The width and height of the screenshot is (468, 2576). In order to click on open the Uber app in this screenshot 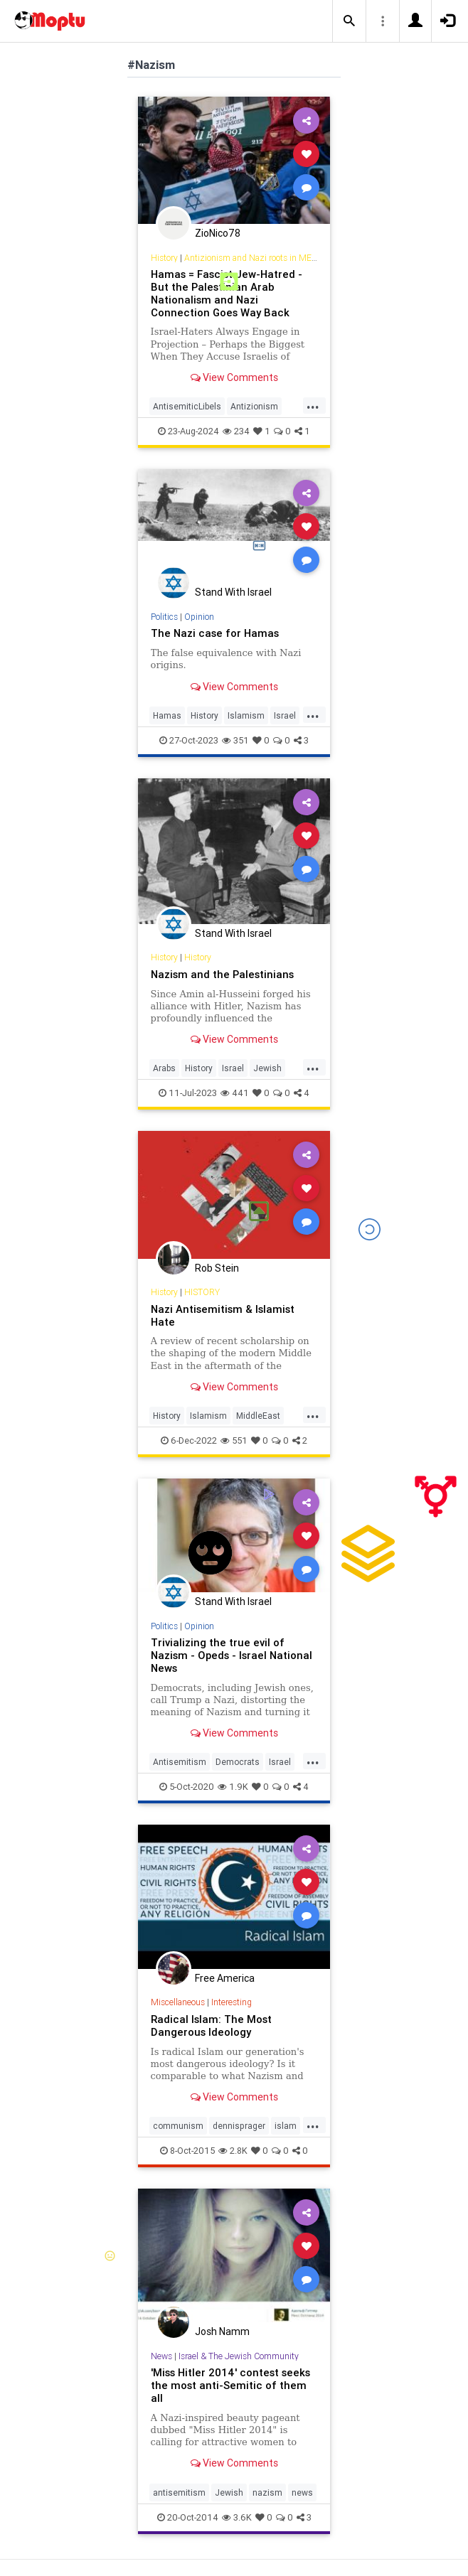, I will do `click(229, 281)`.